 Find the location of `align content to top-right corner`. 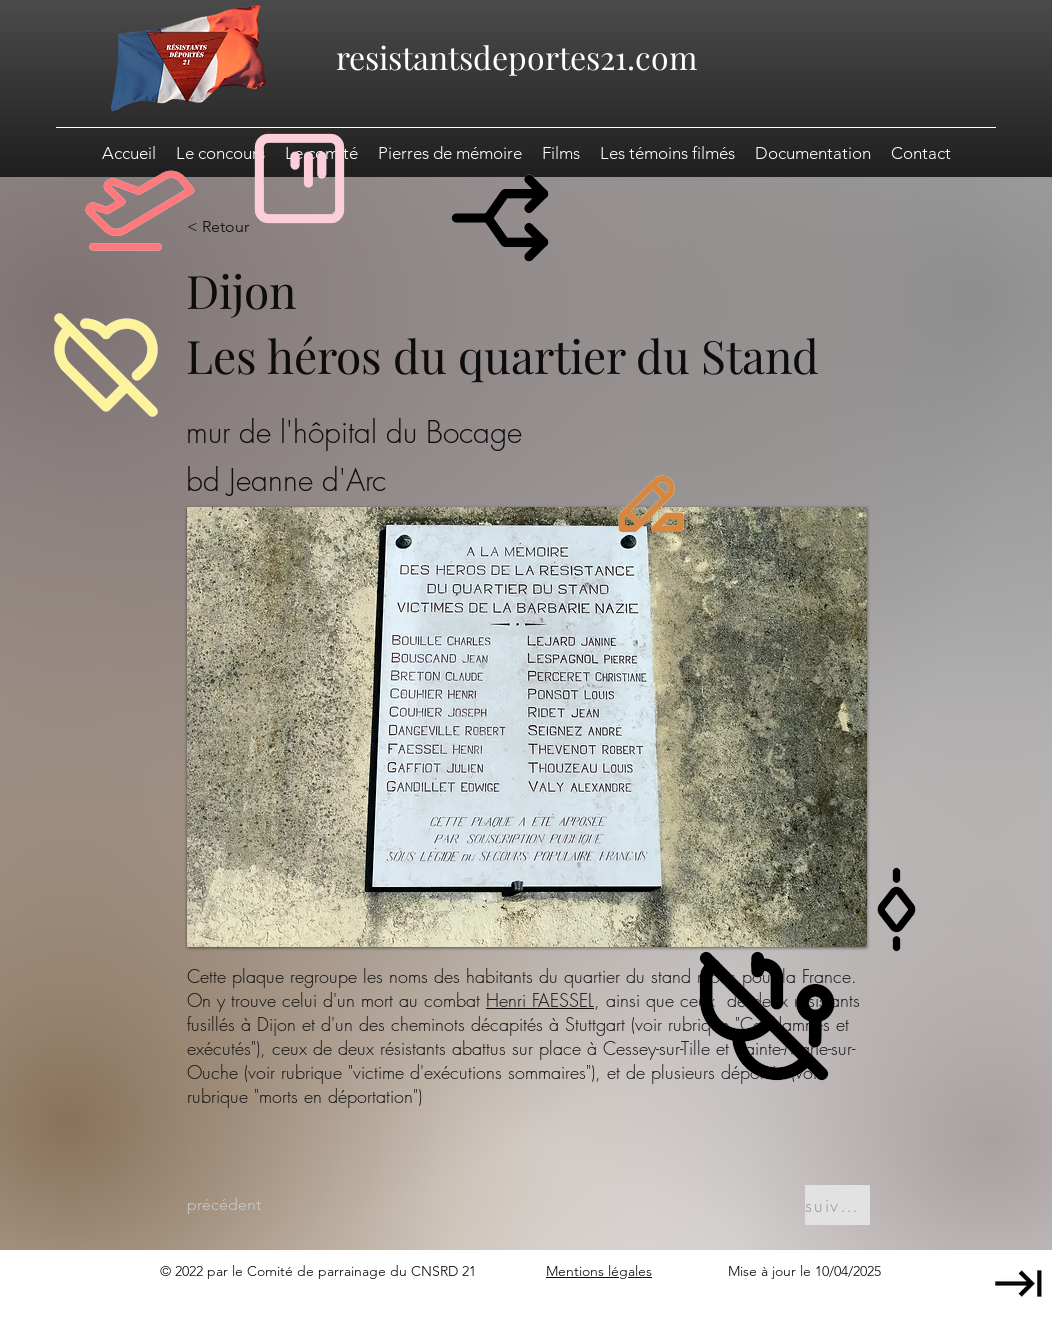

align content to top-right corner is located at coordinates (299, 178).